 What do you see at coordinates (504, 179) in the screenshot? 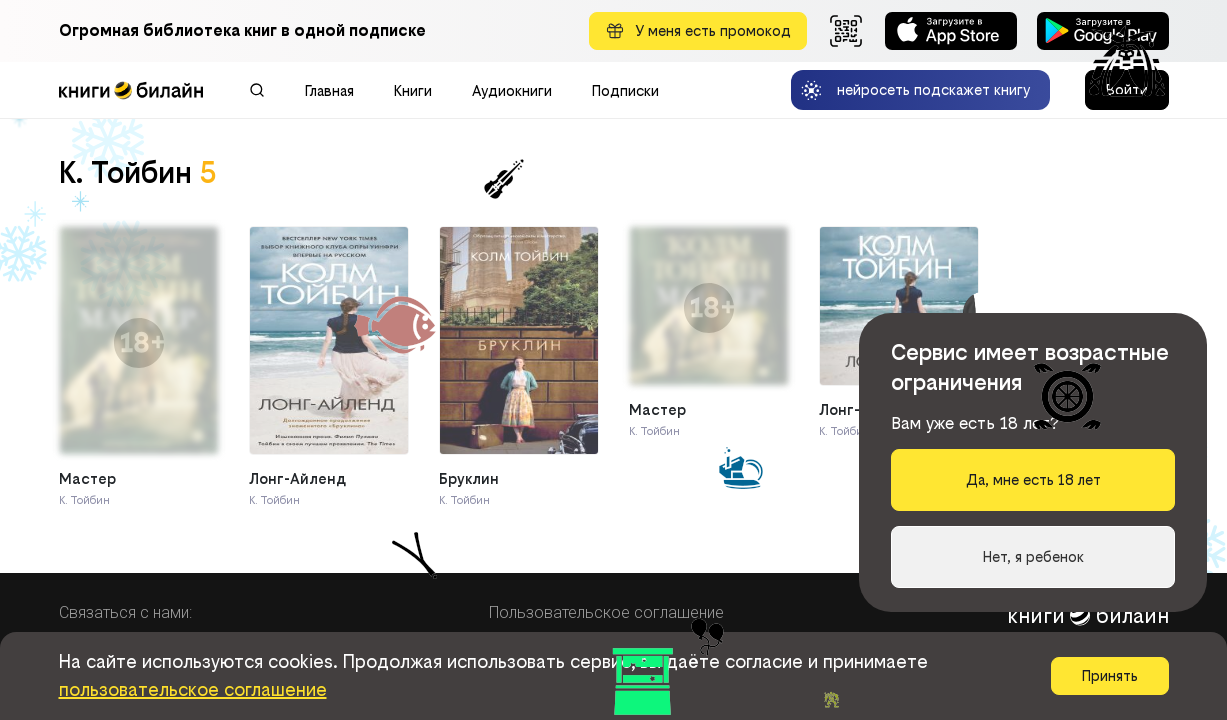
I see `access music or audio settings` at bounding box center [504, 179].